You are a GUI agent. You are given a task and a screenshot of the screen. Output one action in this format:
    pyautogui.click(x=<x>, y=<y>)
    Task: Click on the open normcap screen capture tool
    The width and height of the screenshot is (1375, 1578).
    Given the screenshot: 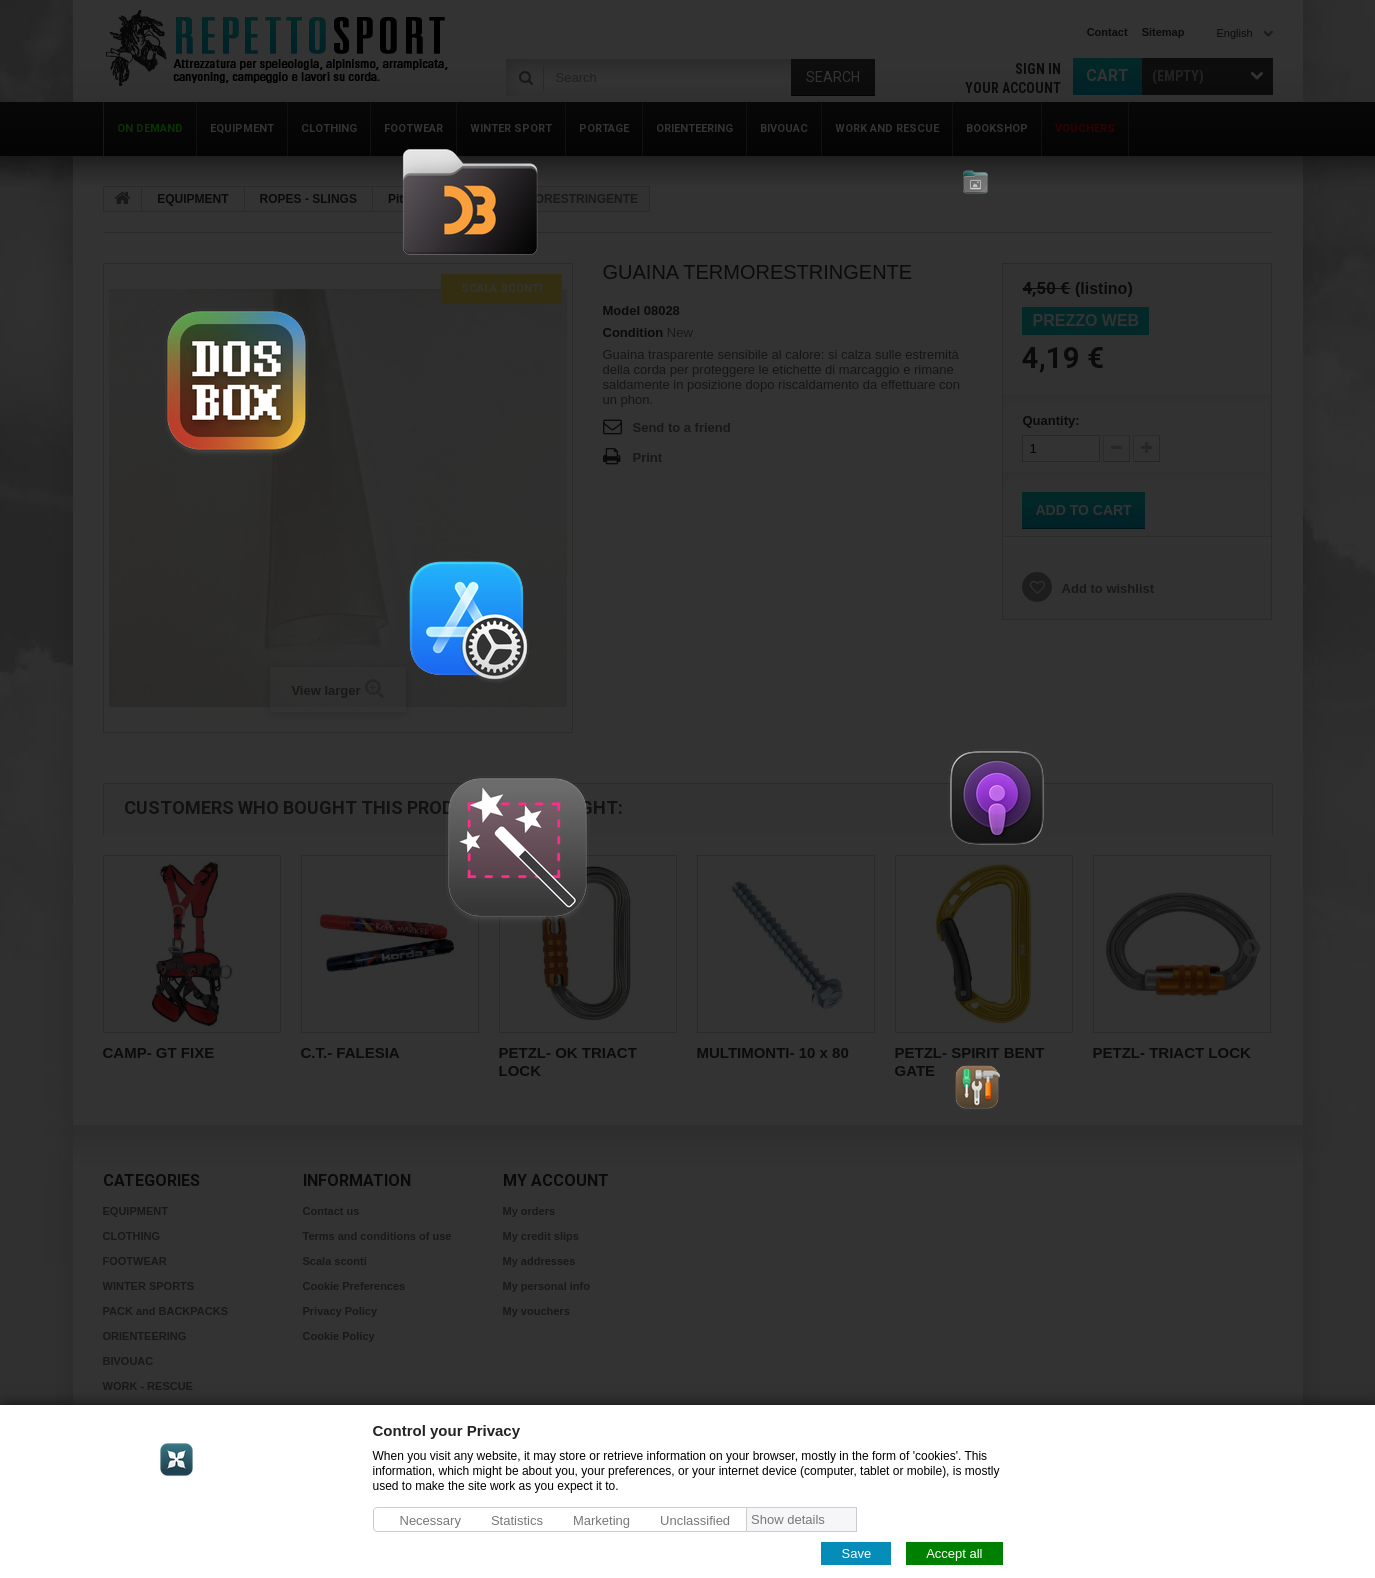 What is the action you would take?
    pyautogui.click(x=517, y=847)
    